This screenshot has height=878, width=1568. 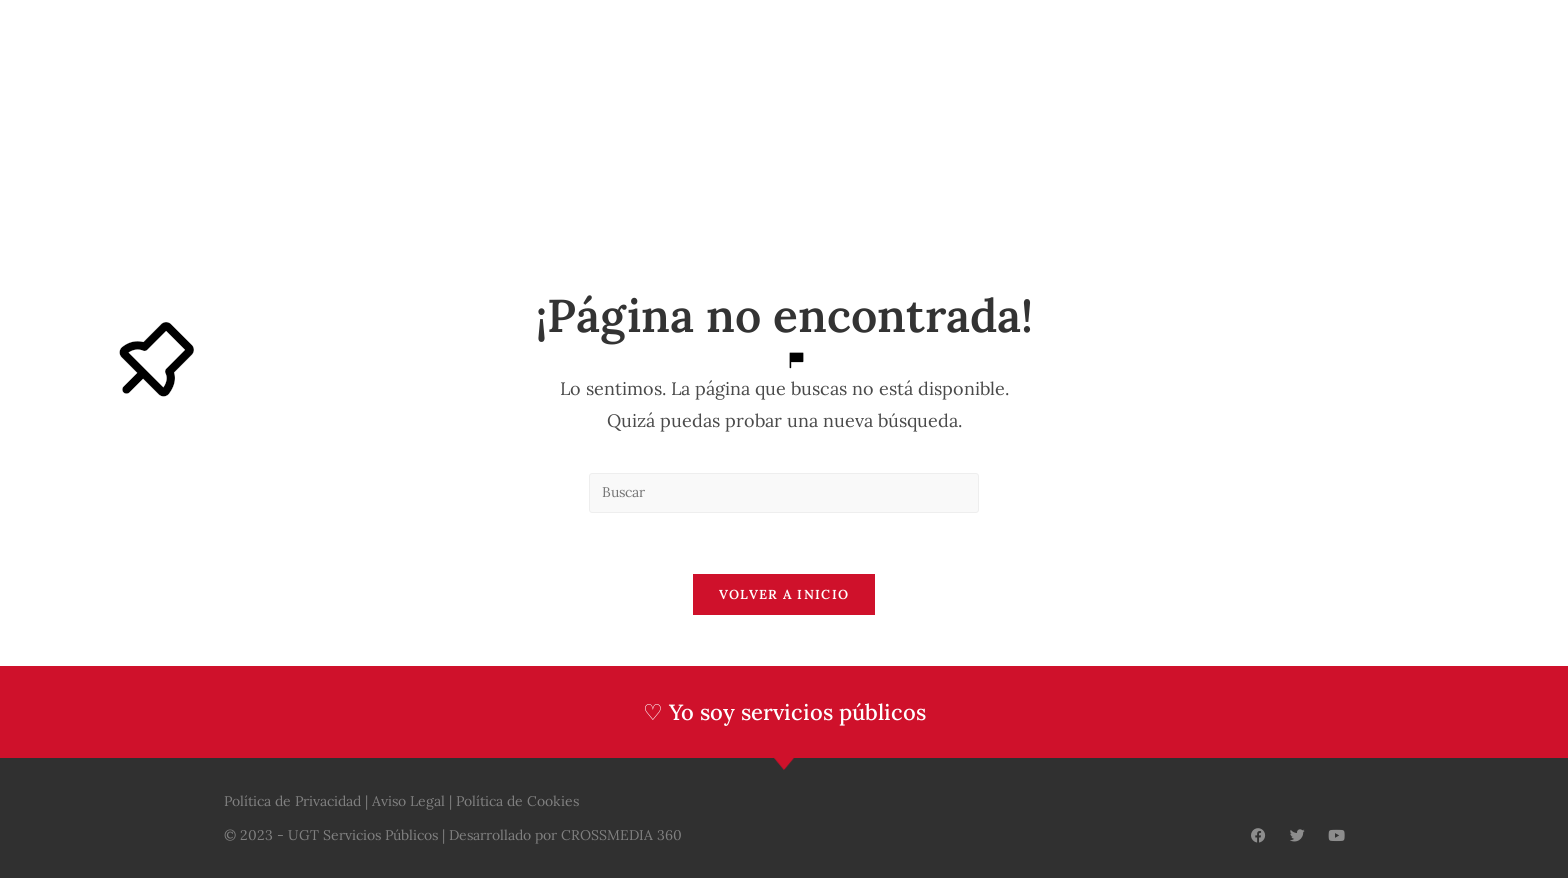 I want to click on pin an item to keep it visible, so click(x=154, y=362).